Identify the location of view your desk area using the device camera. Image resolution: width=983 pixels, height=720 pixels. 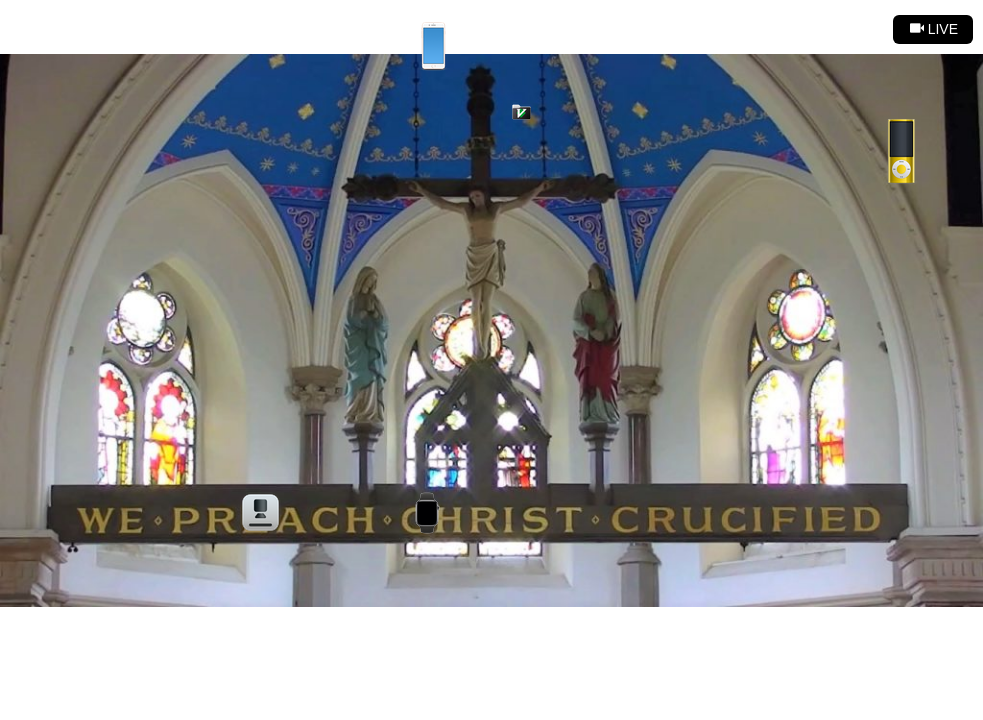
(260, 512).